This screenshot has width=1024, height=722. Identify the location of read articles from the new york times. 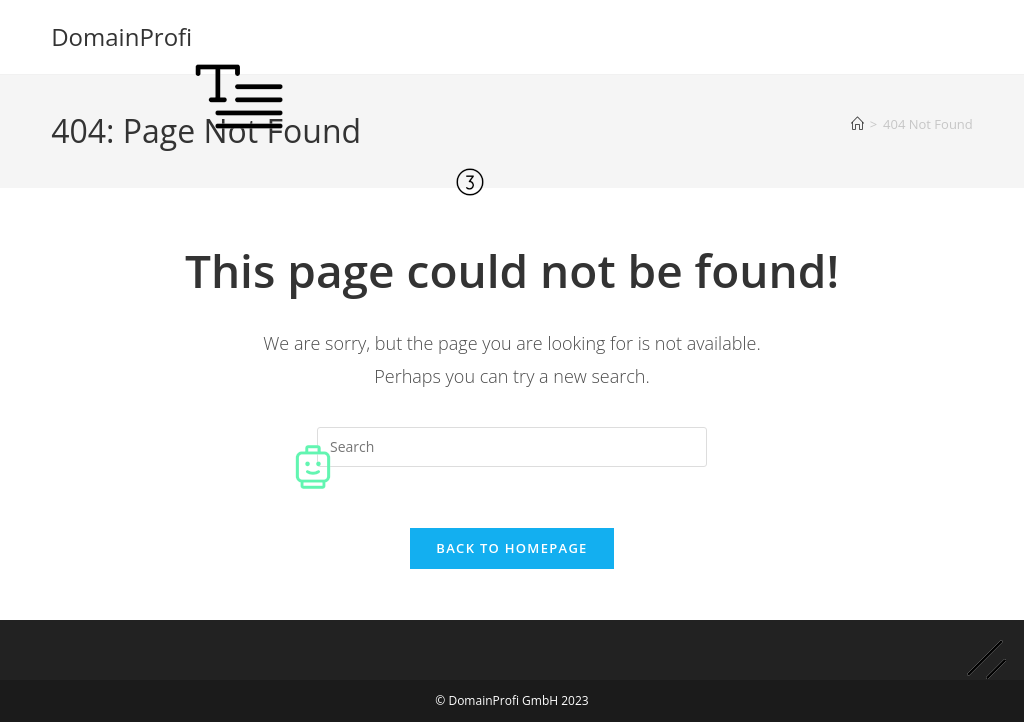
(237, 96).